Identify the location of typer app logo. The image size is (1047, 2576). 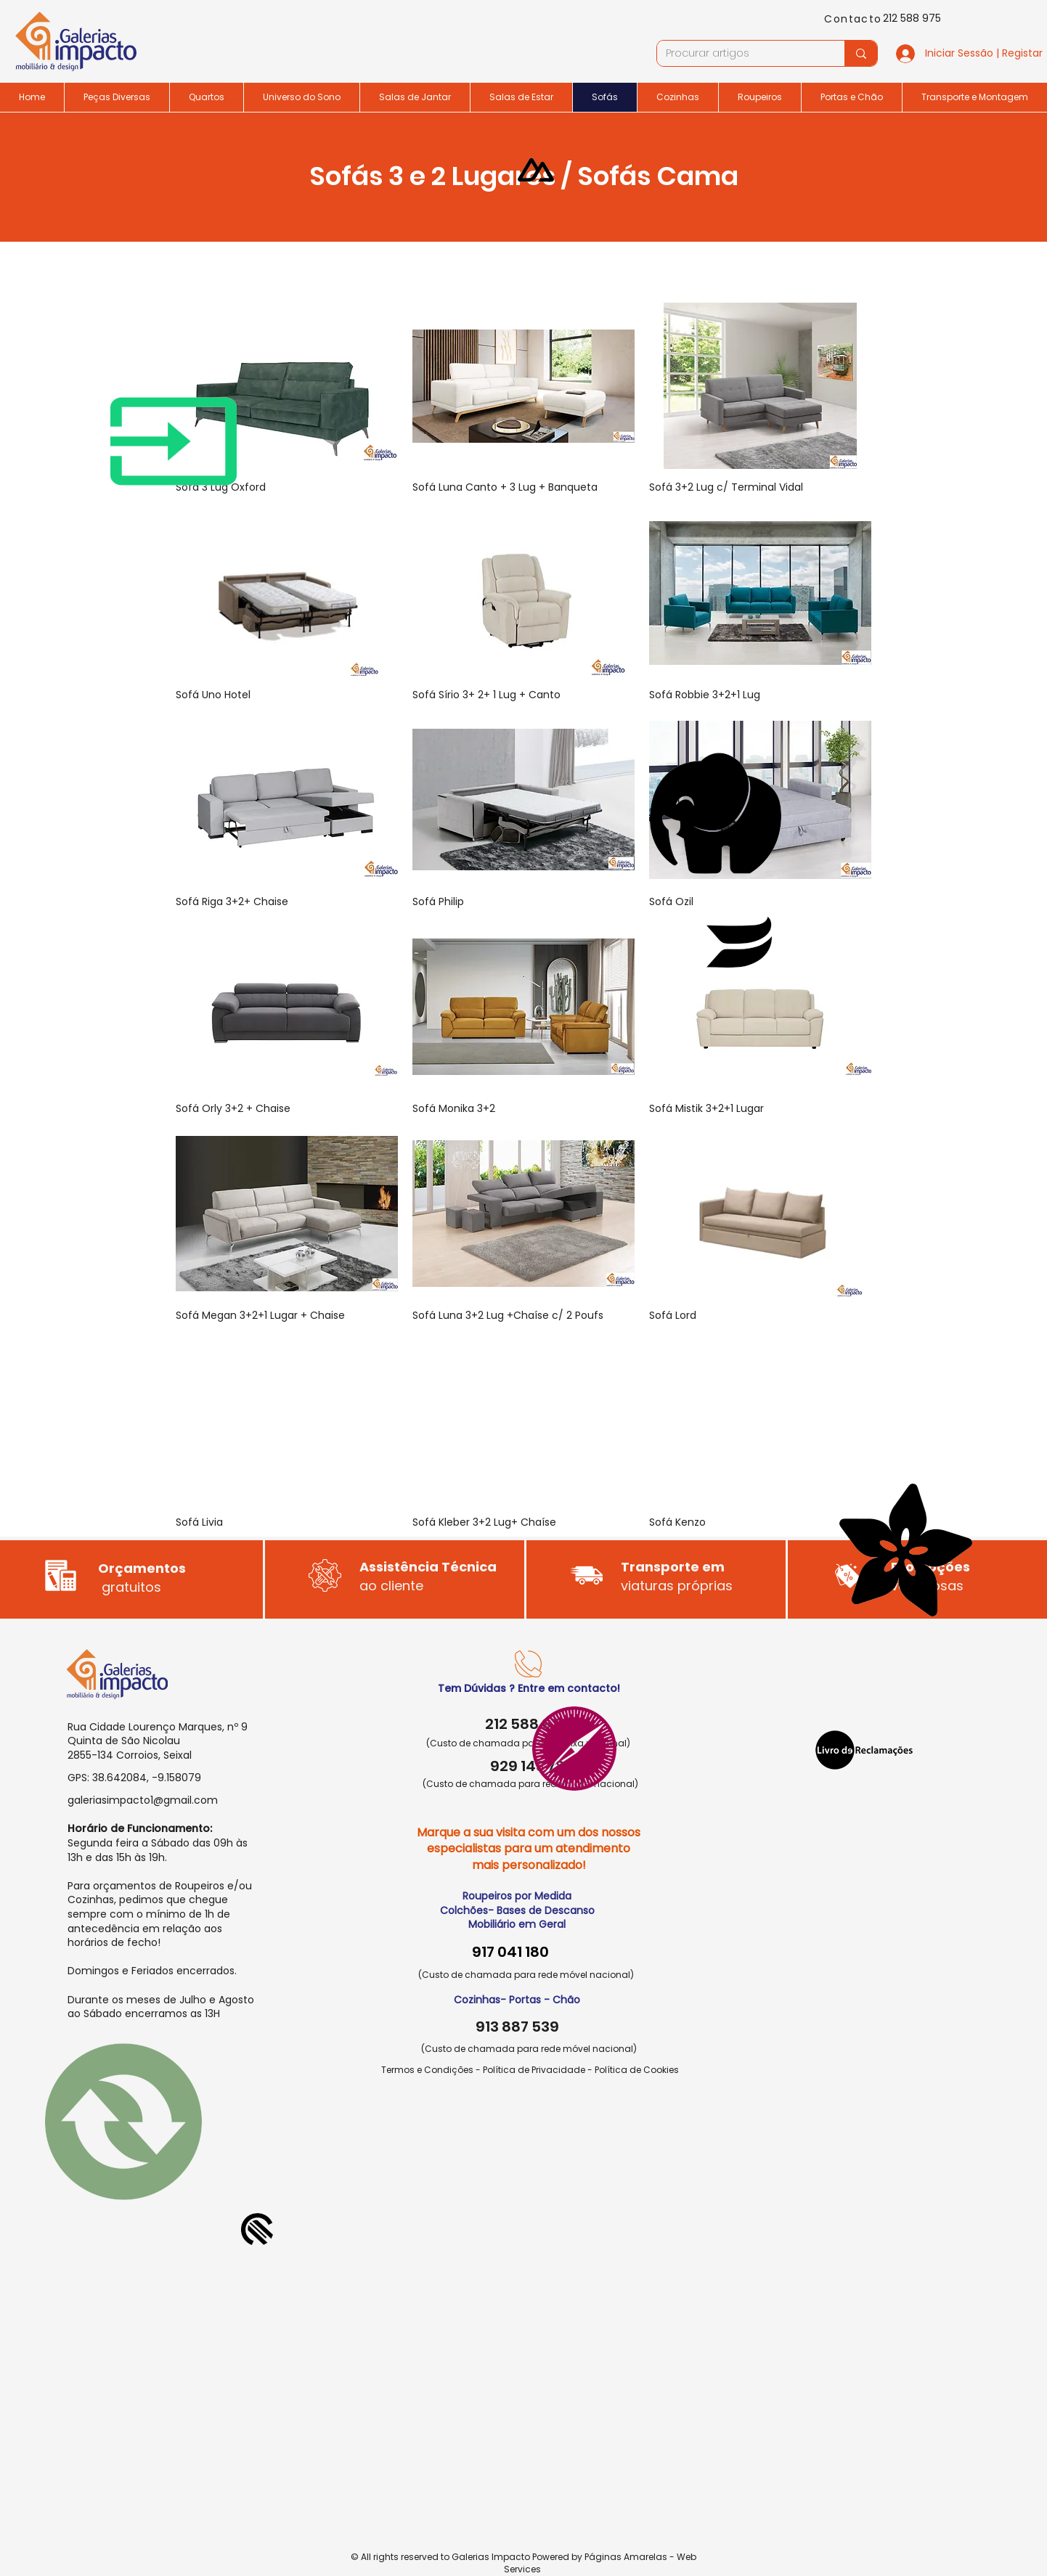
(174, 441).